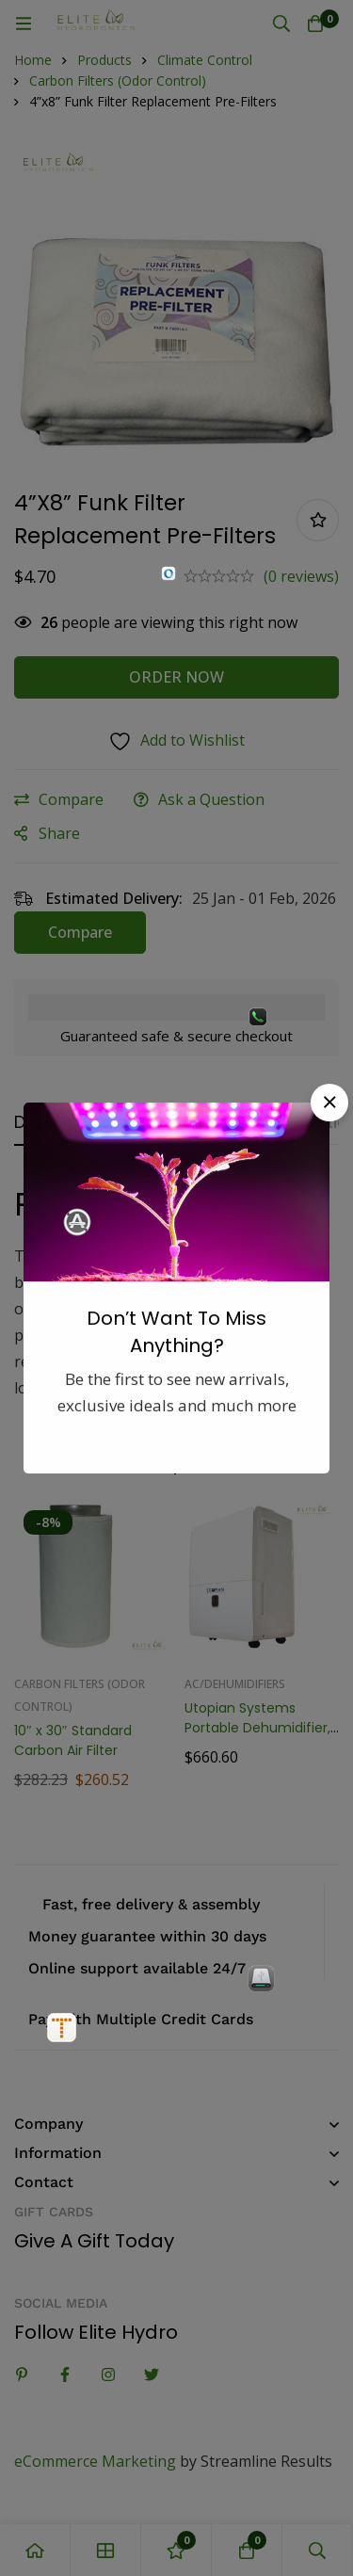  I want to click on open tipp10 typing tutor application, so click(61, 2027).